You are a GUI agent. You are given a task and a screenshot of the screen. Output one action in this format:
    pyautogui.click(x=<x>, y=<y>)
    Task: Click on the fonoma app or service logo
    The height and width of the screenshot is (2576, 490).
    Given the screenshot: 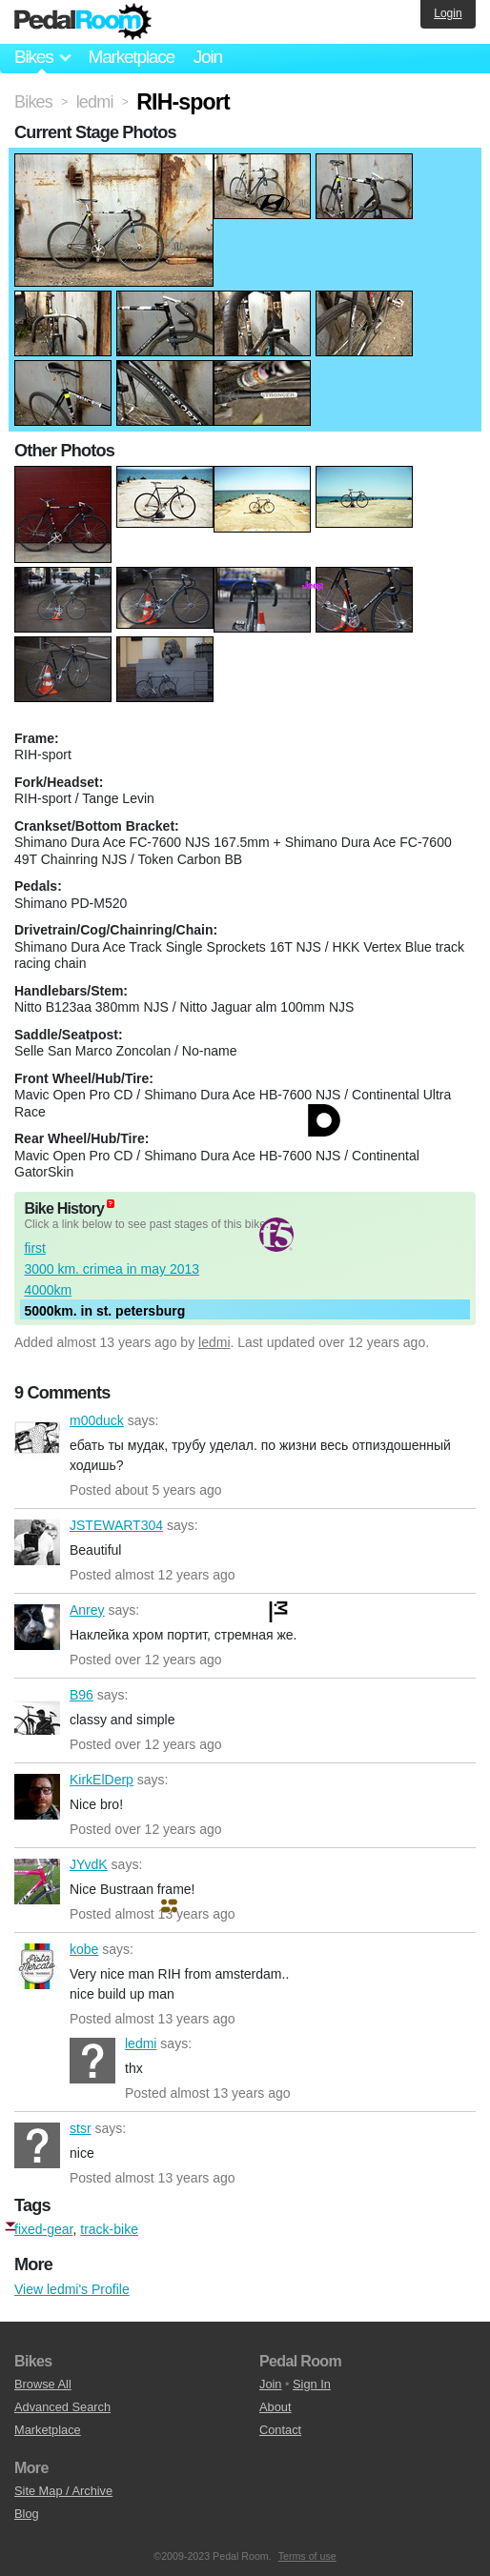 What is the action you would take?
    pyautogui.click(x=169, y=1905)
    